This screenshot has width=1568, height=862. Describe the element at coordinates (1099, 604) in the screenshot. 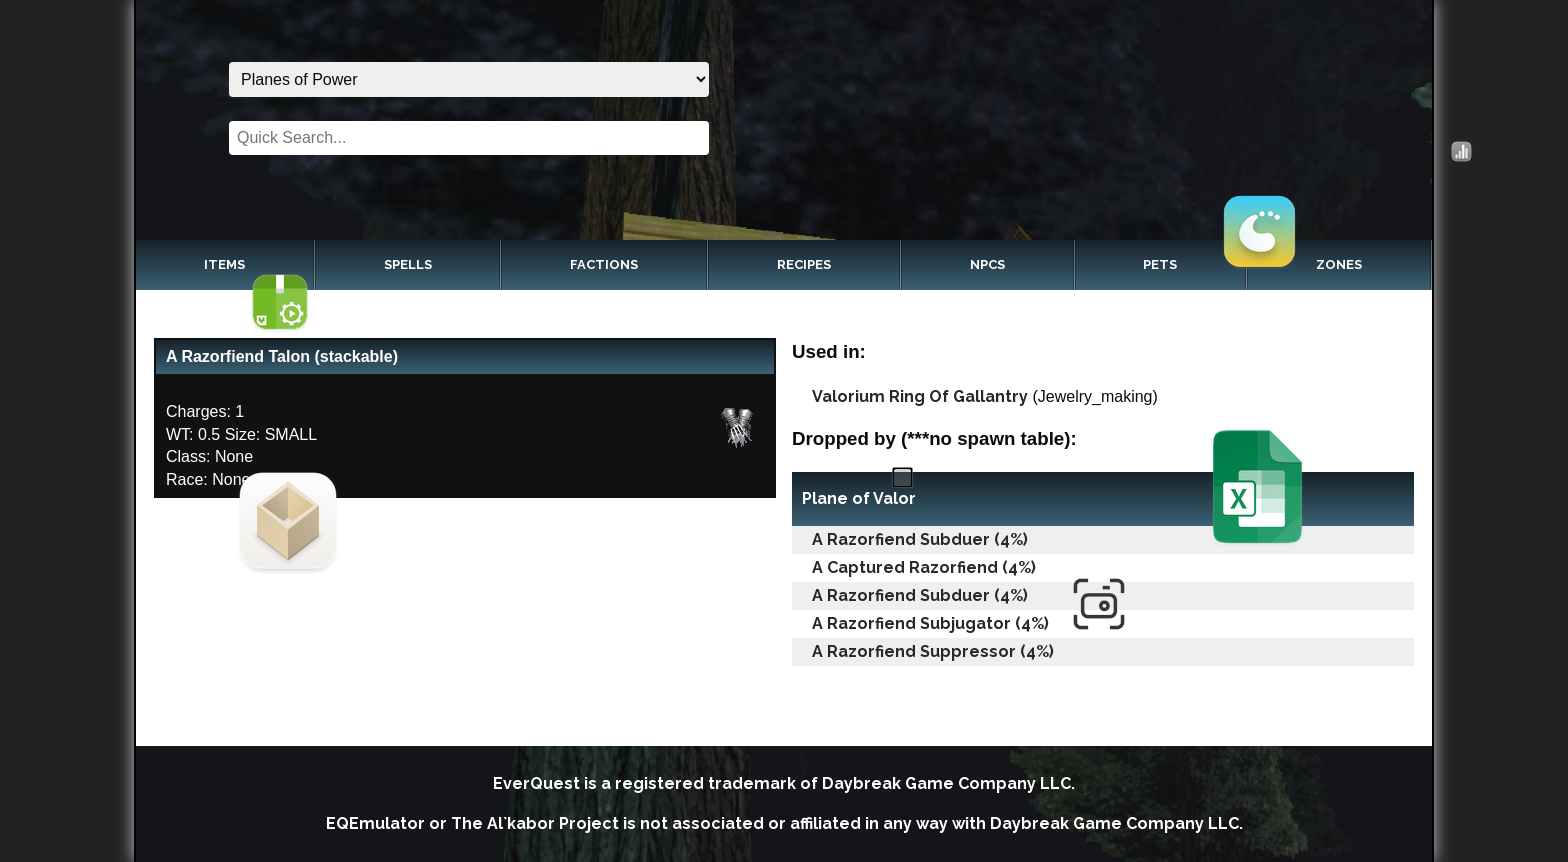

I see `take a screenshot` at that location.